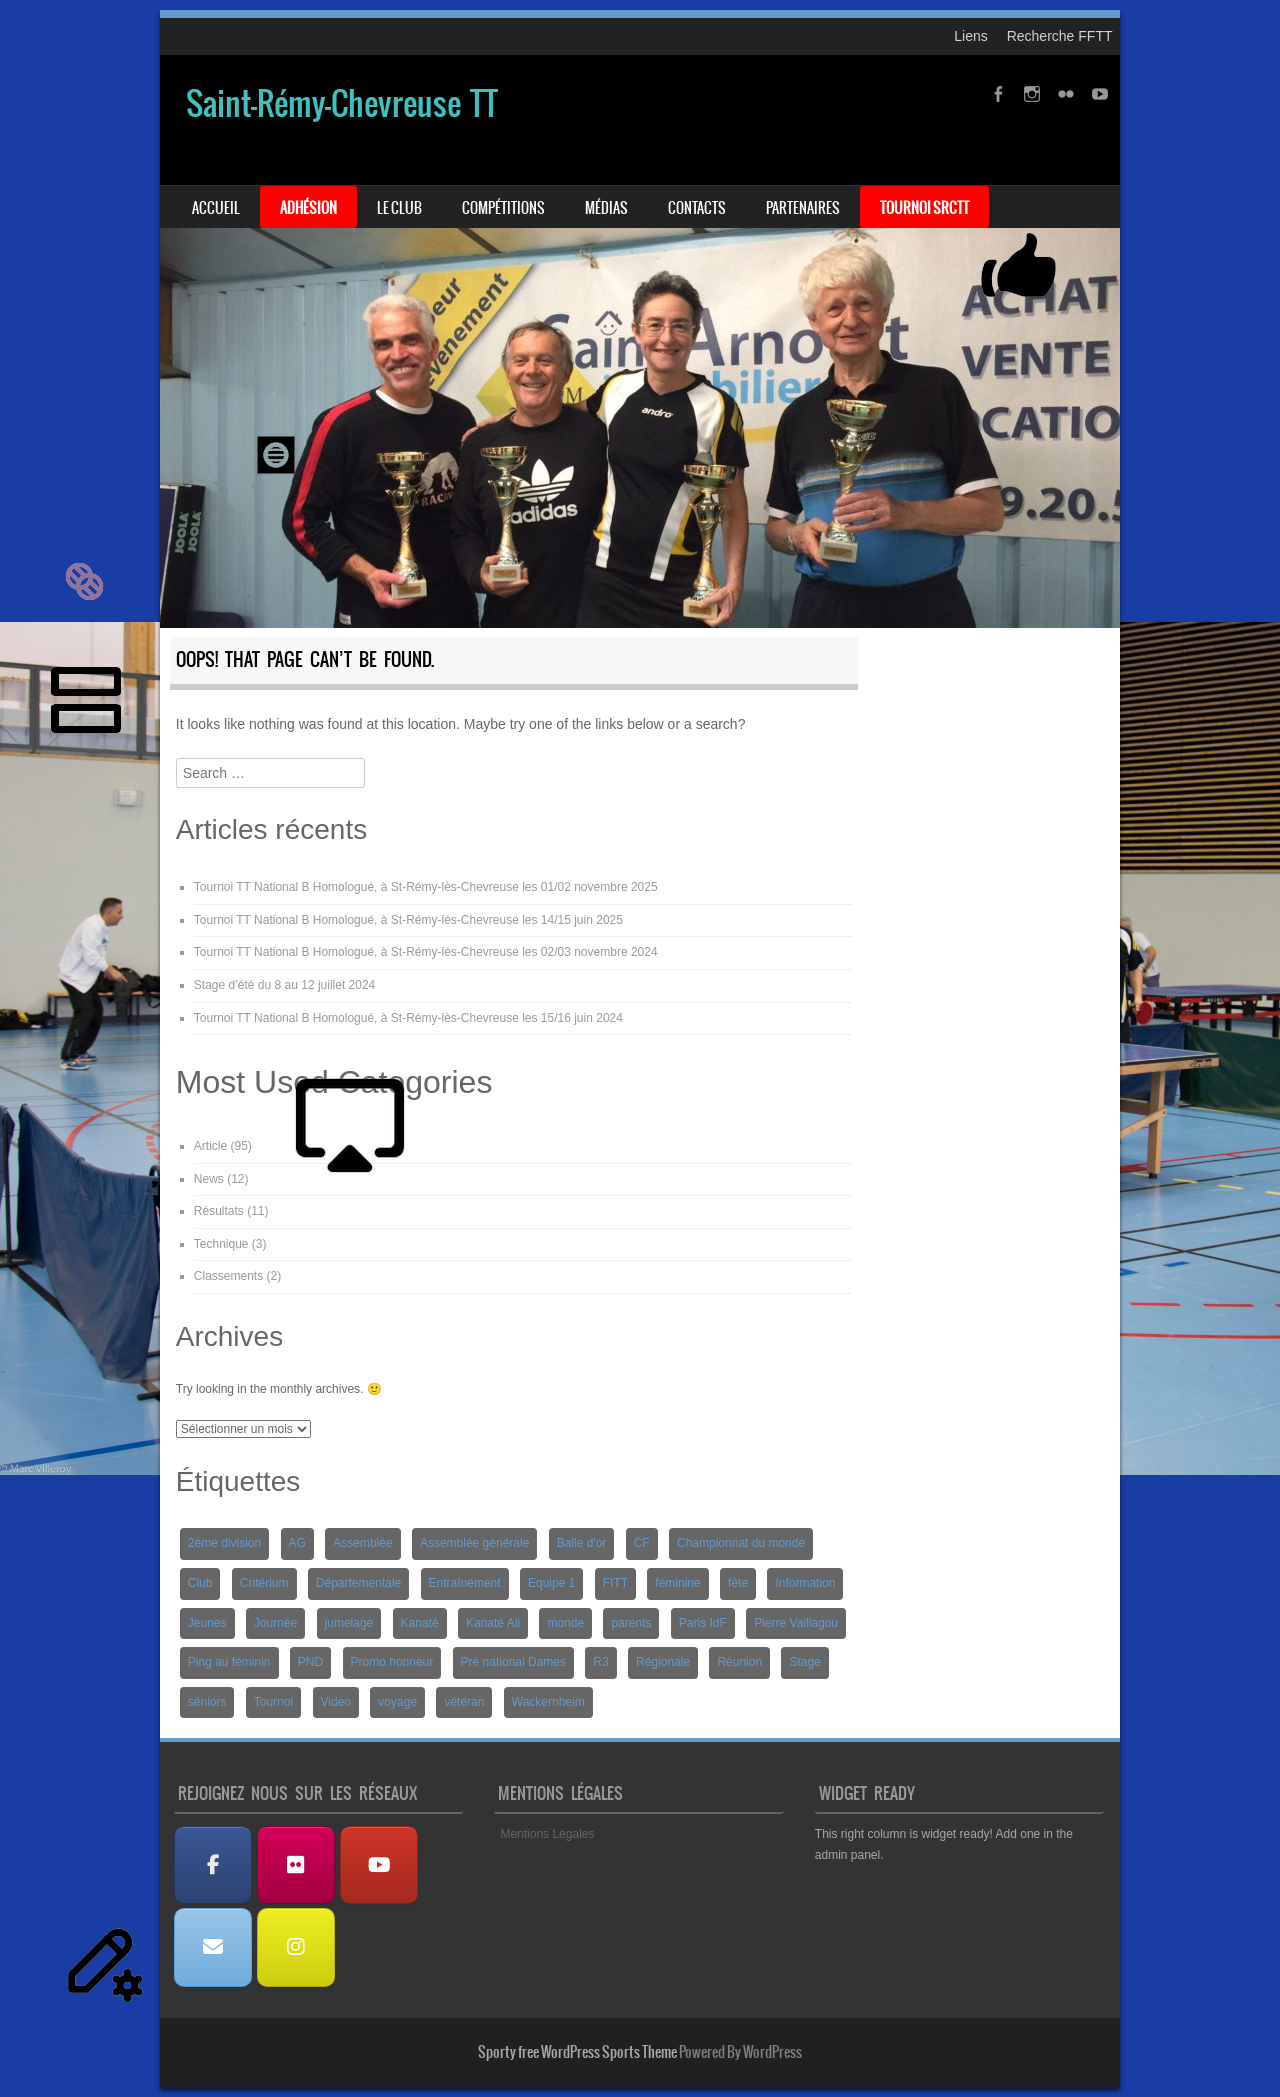 The width and height of the screenshot is (1280, 2097). I want to click on view agenda or schedule items, so click(88, 700).